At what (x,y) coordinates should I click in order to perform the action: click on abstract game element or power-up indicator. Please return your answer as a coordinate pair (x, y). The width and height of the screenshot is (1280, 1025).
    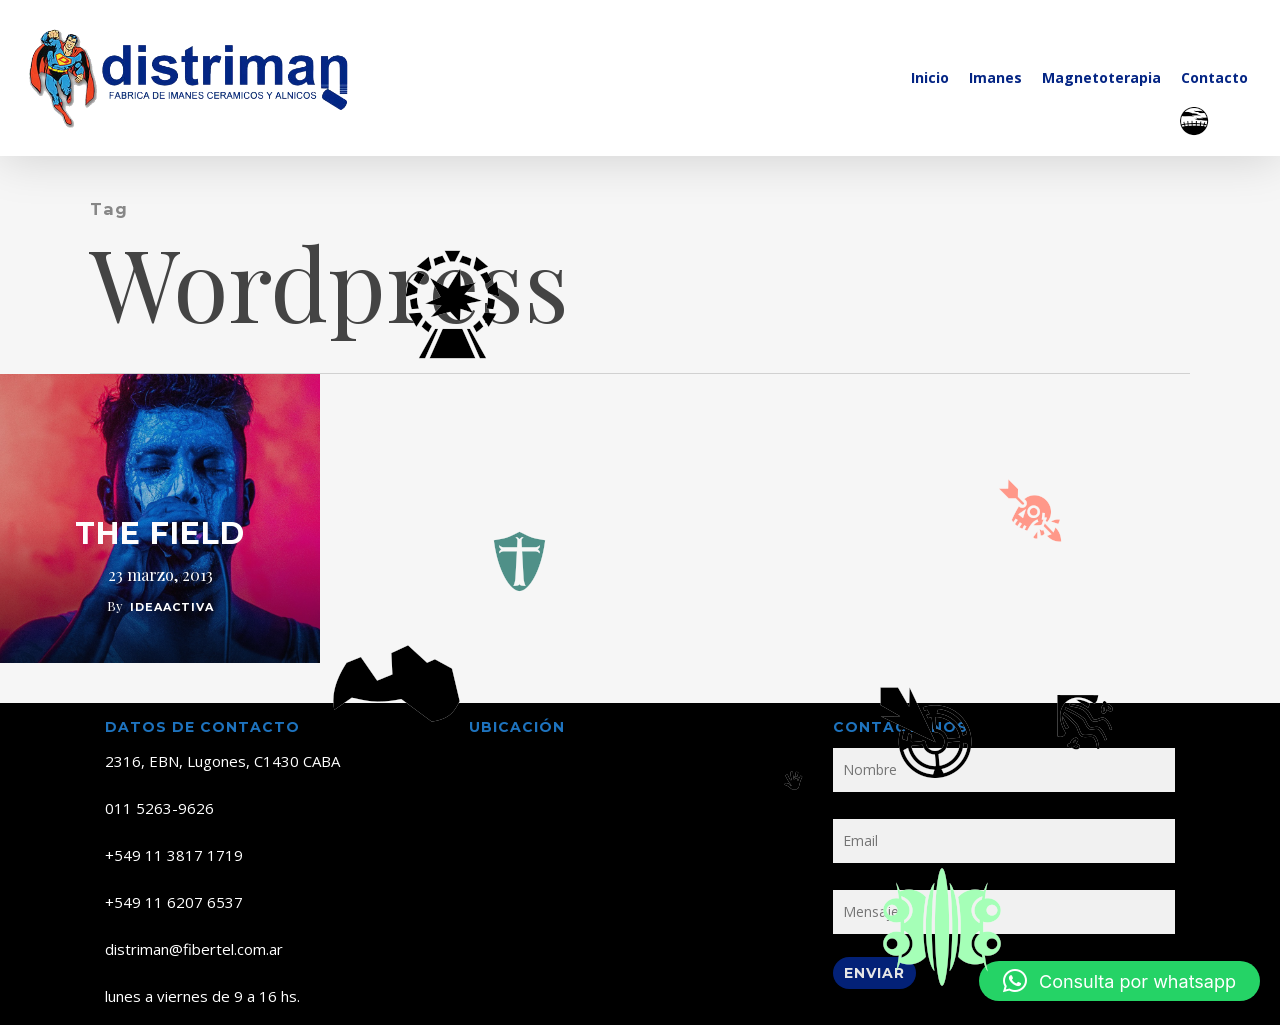
    Looking at the image, I should click on (942, 927).